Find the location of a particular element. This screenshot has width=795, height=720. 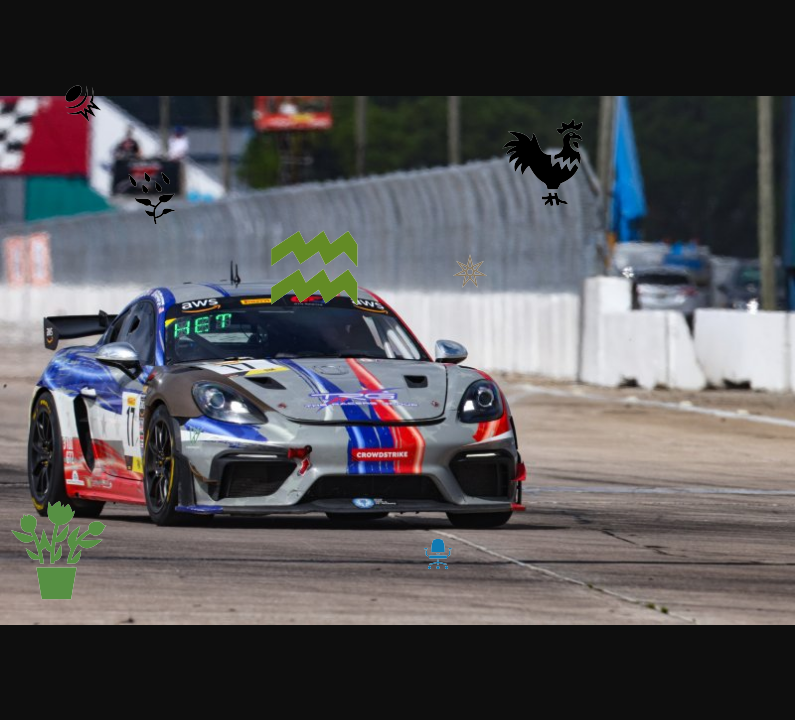

browse office furniture options is located at coordinates (438, 554).